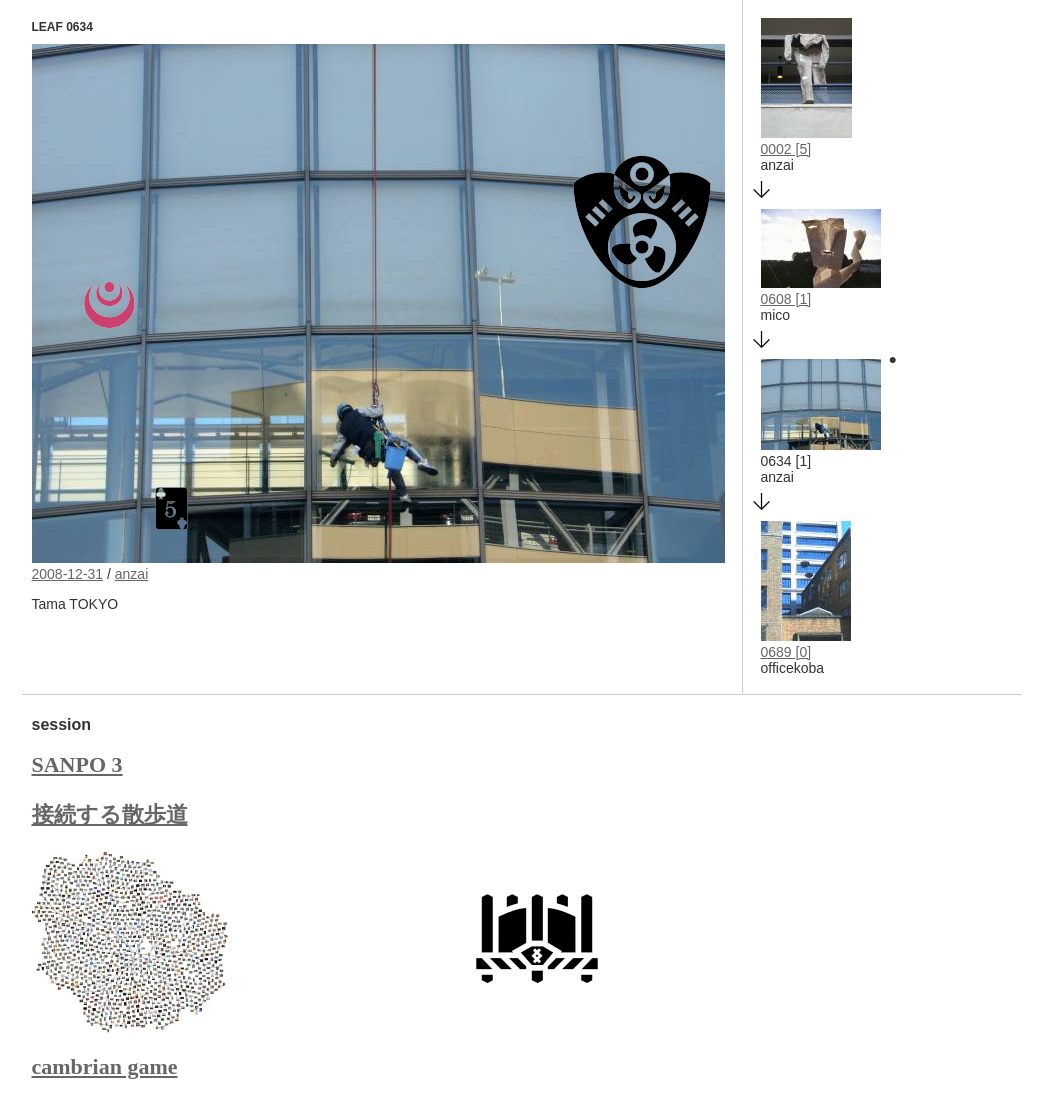  I want to click on select the air man character, so click(642, 222).